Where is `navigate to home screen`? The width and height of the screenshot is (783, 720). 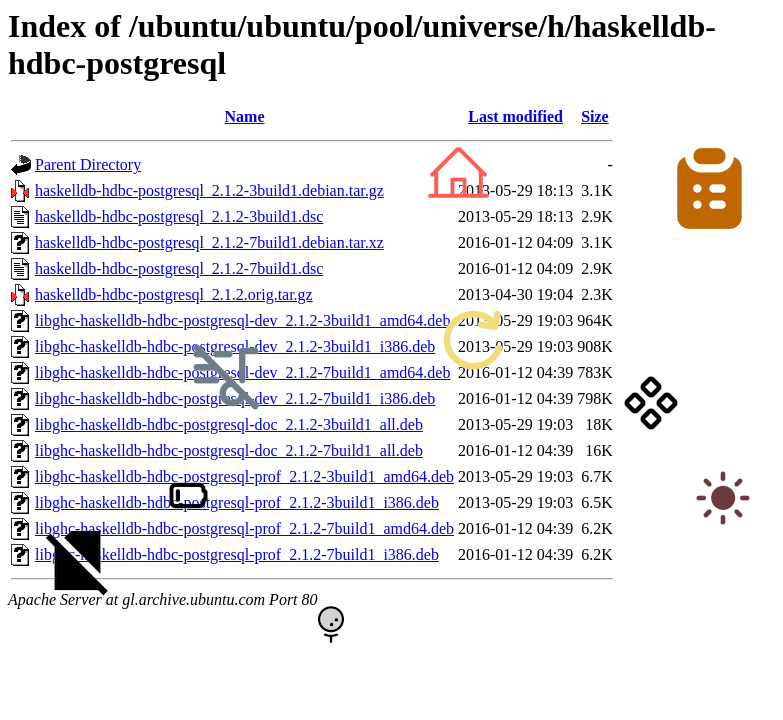
navigate to home screen is located at coordinates (458, 173).